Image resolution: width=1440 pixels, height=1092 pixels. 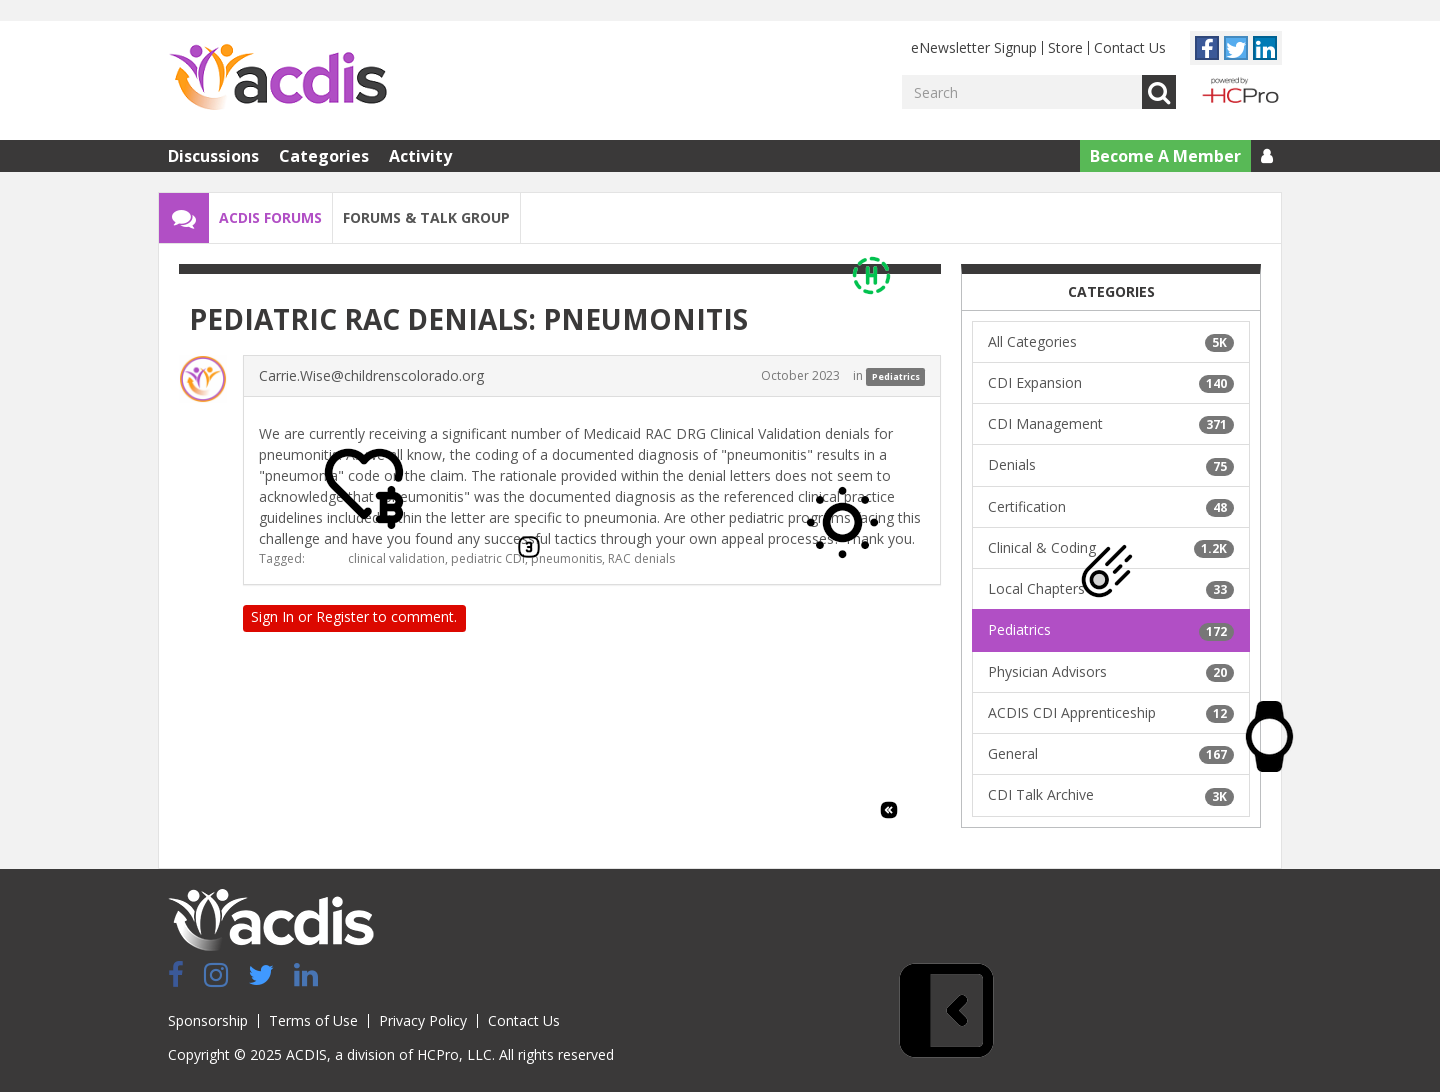 I want to click on indicates a helipad or helicopter landing zone, so click(x=871, y=275).